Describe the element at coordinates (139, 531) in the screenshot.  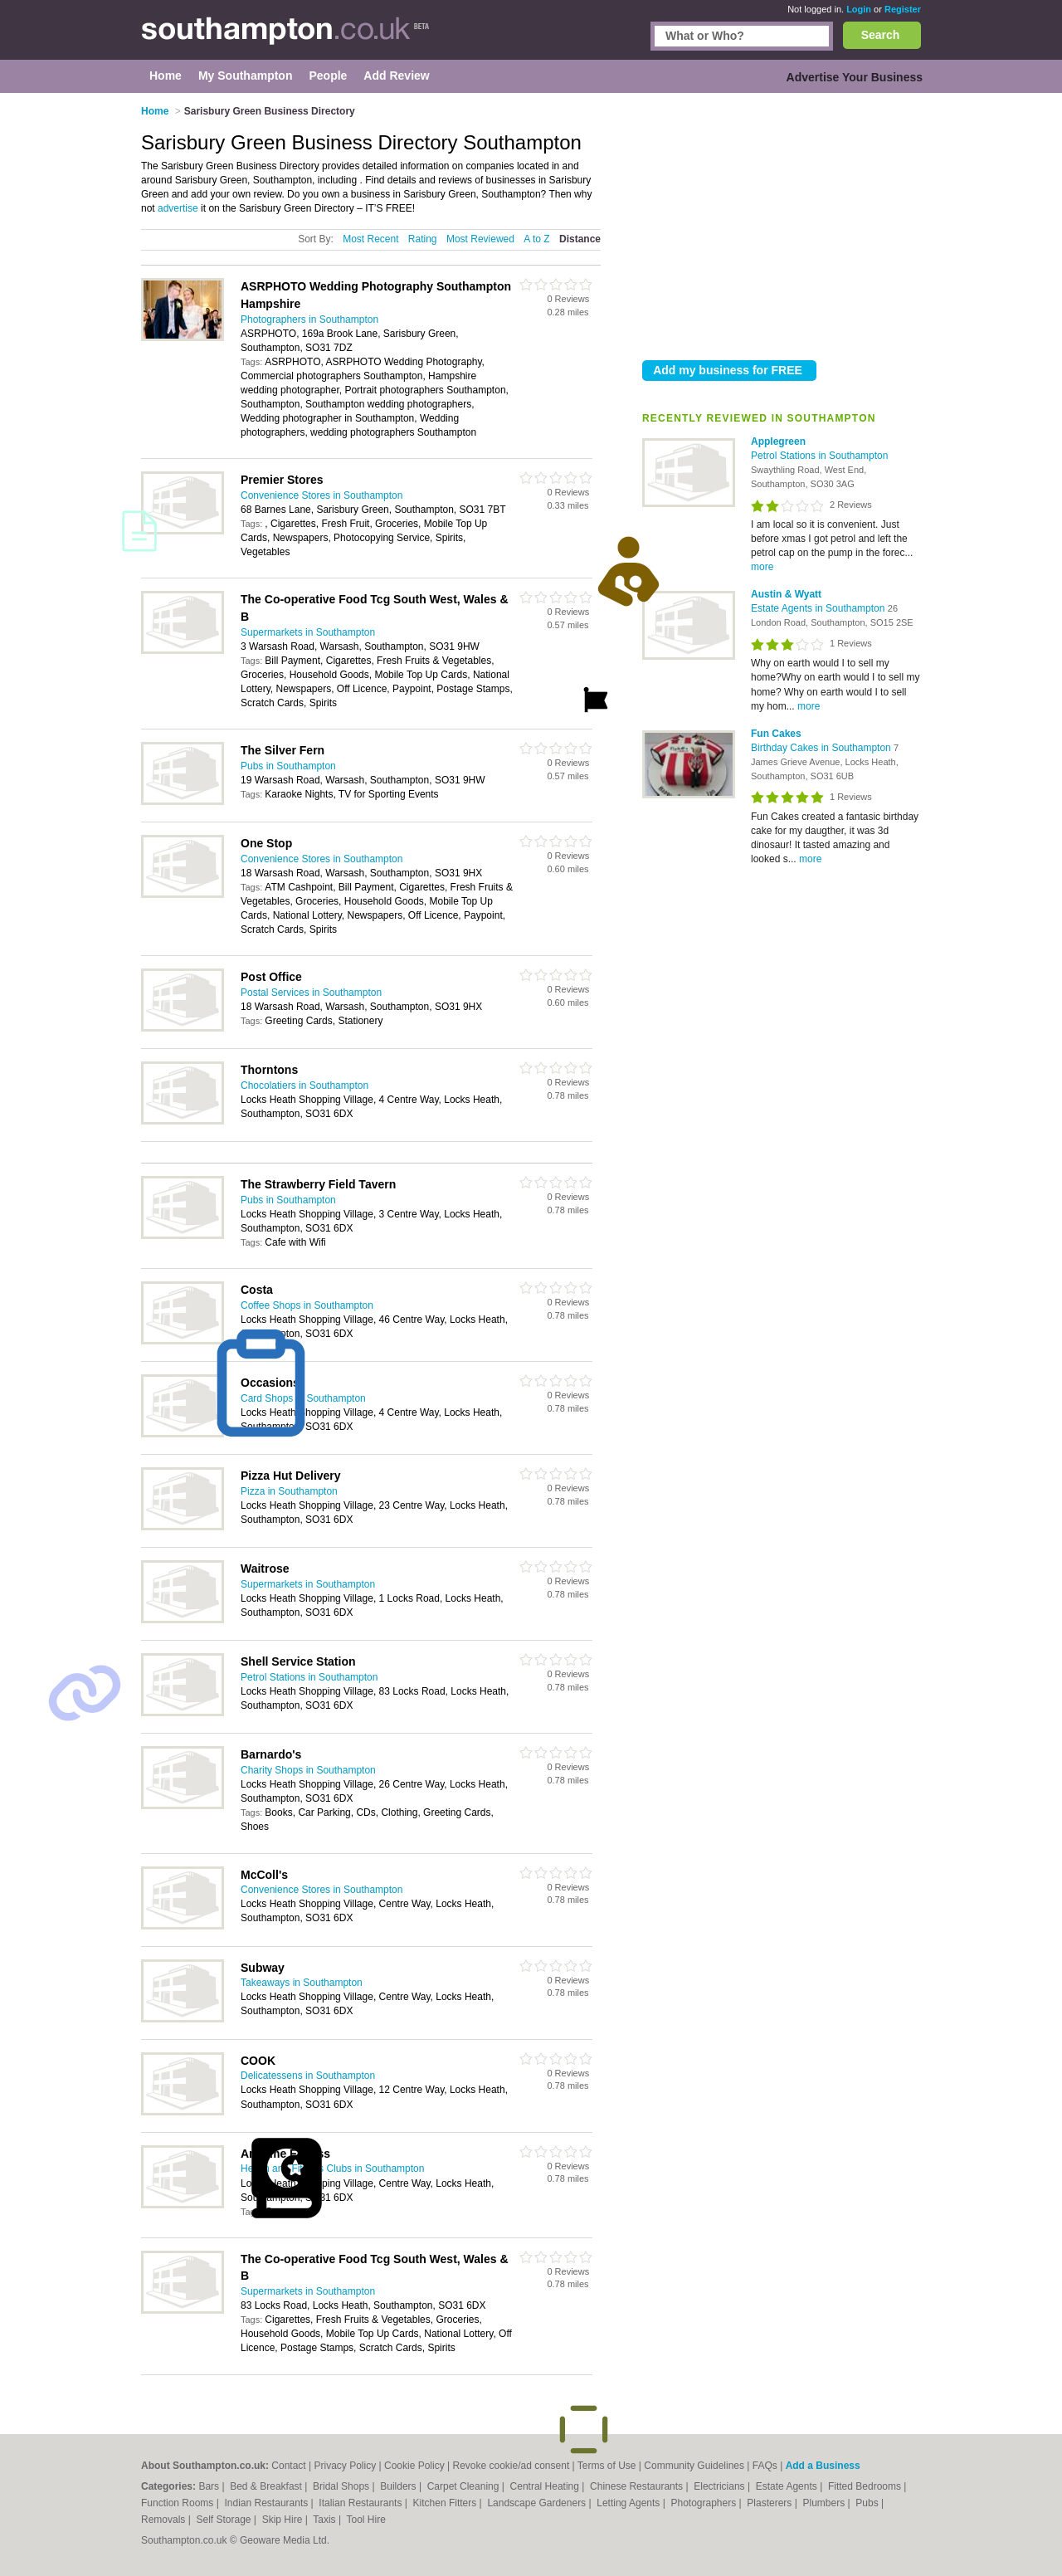
I see `view document or text file` at that location.